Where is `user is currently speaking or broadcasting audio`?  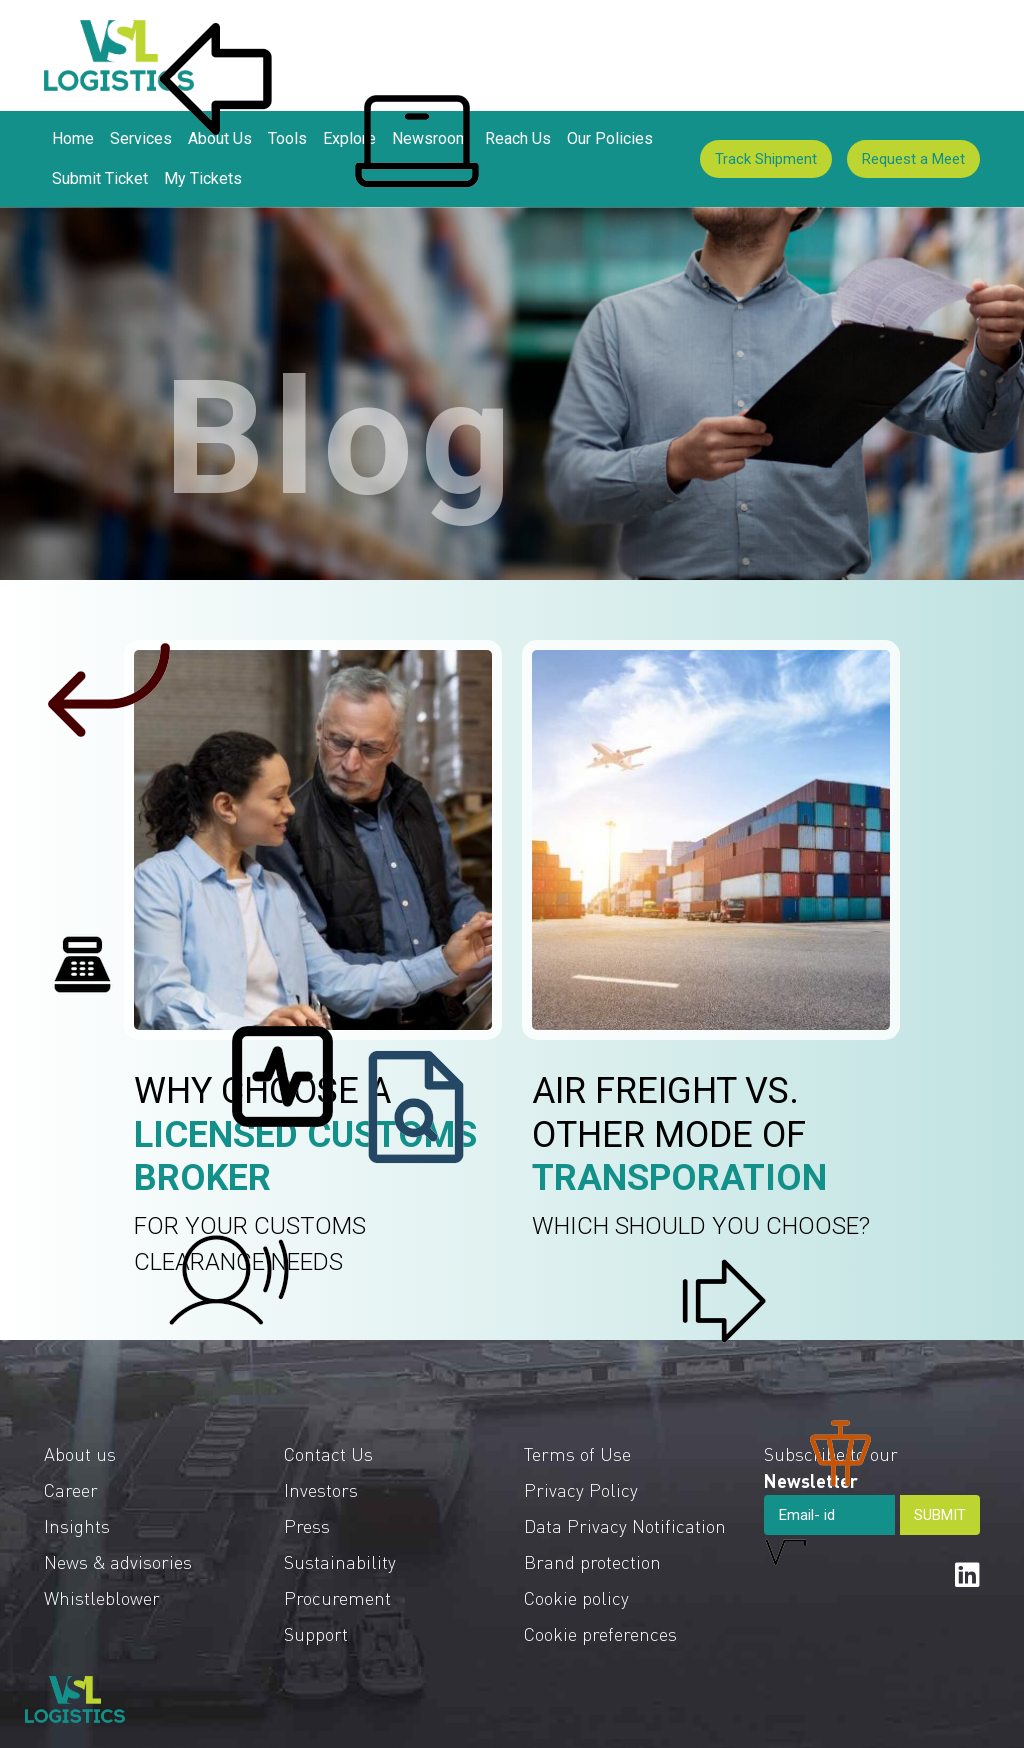
user is currently speaking or broadcasting audio is located at coordinates (227, 1280).